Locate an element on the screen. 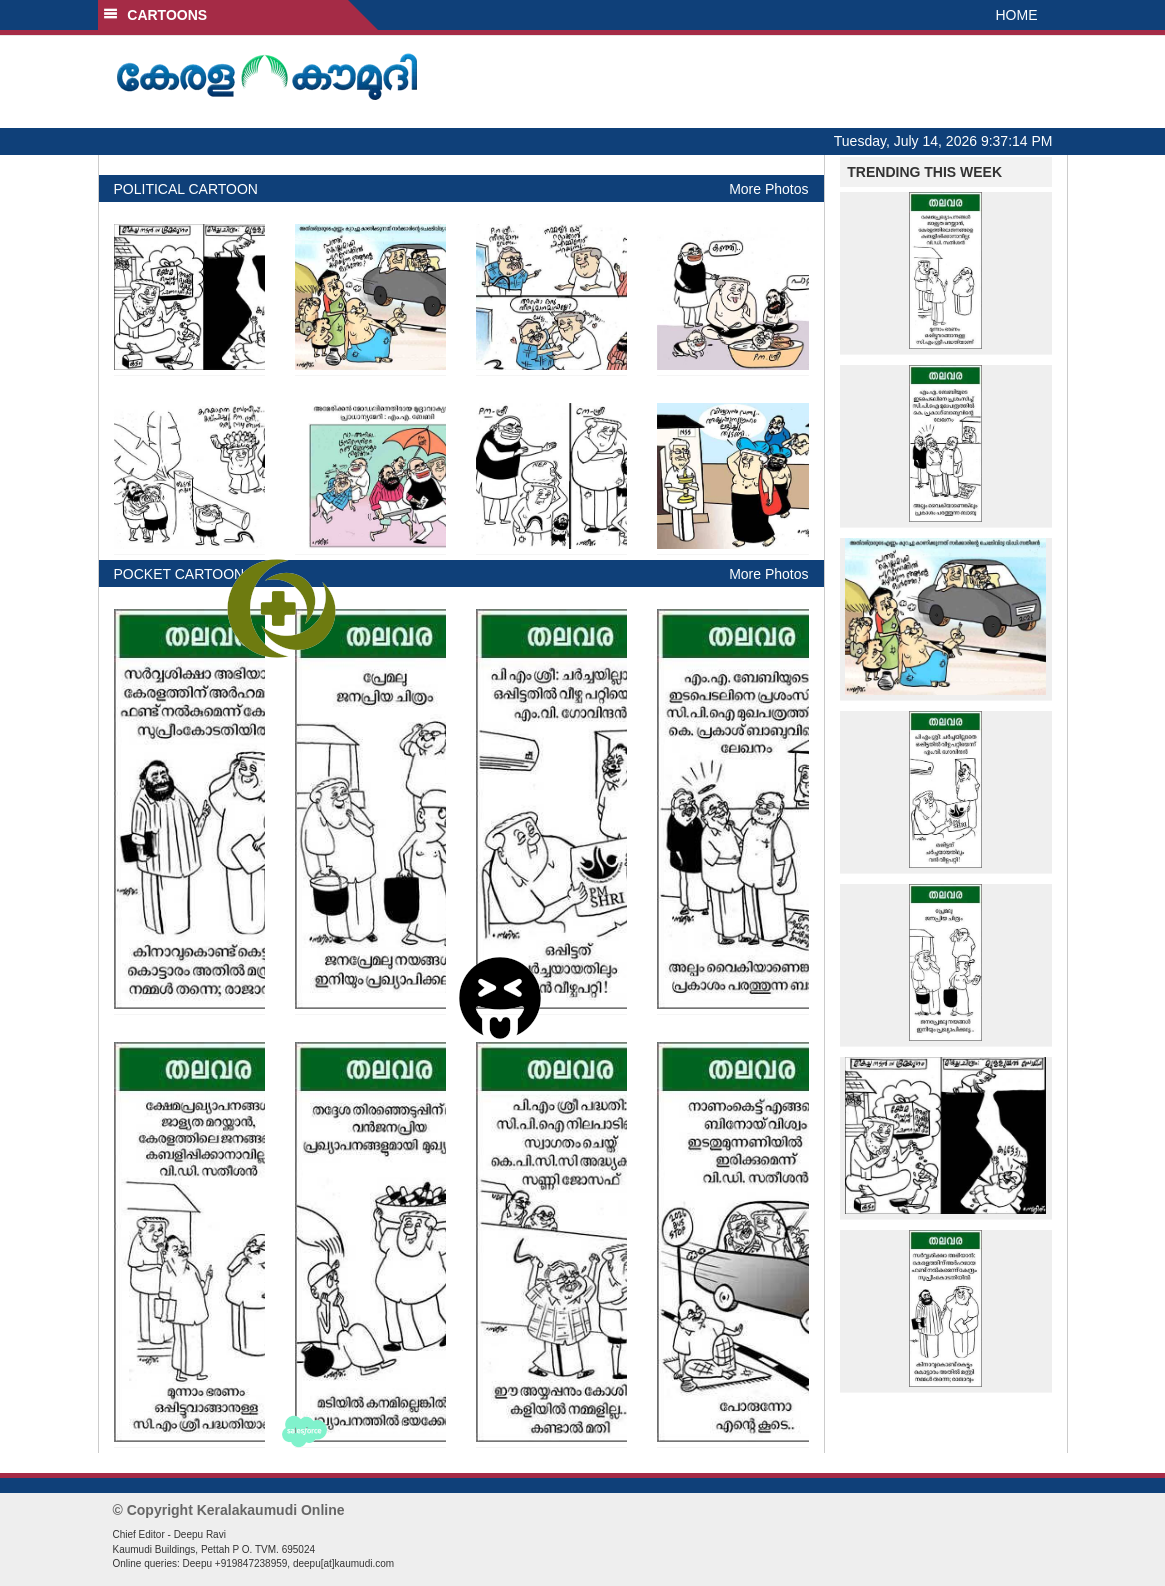 The width and height of the screenshot is (1165, 1586). open salesforce CRM application is located at coordinates (304, 1431).